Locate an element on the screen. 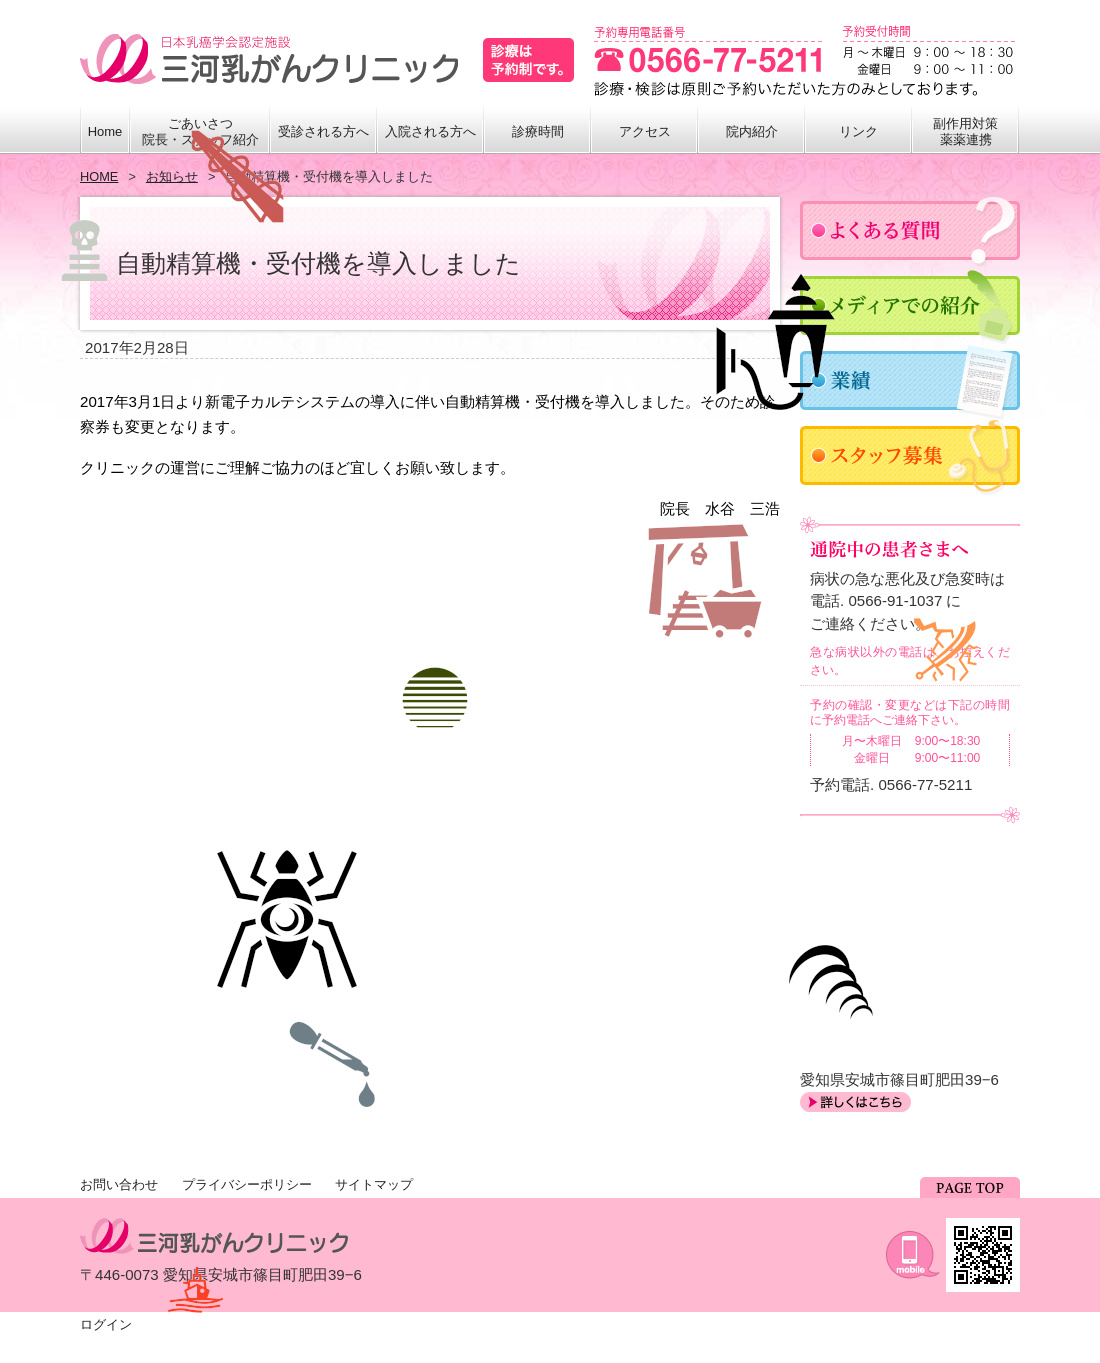  activate wave or beam attack is located at coordinates (237, 176).